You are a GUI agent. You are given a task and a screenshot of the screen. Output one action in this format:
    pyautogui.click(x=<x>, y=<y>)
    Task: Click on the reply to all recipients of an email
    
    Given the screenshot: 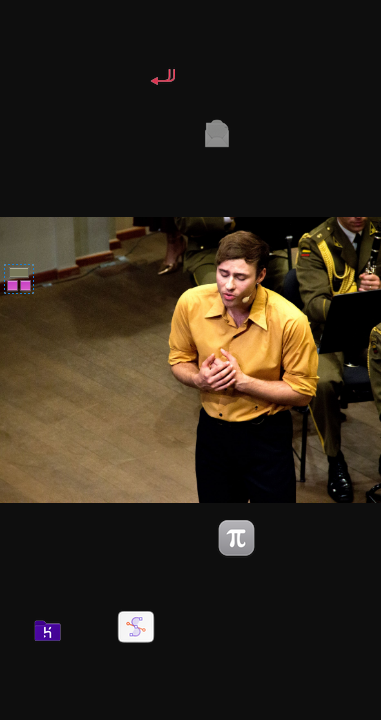 What is the action you would take?
    pyautogui.click(x=162, y=75)
    